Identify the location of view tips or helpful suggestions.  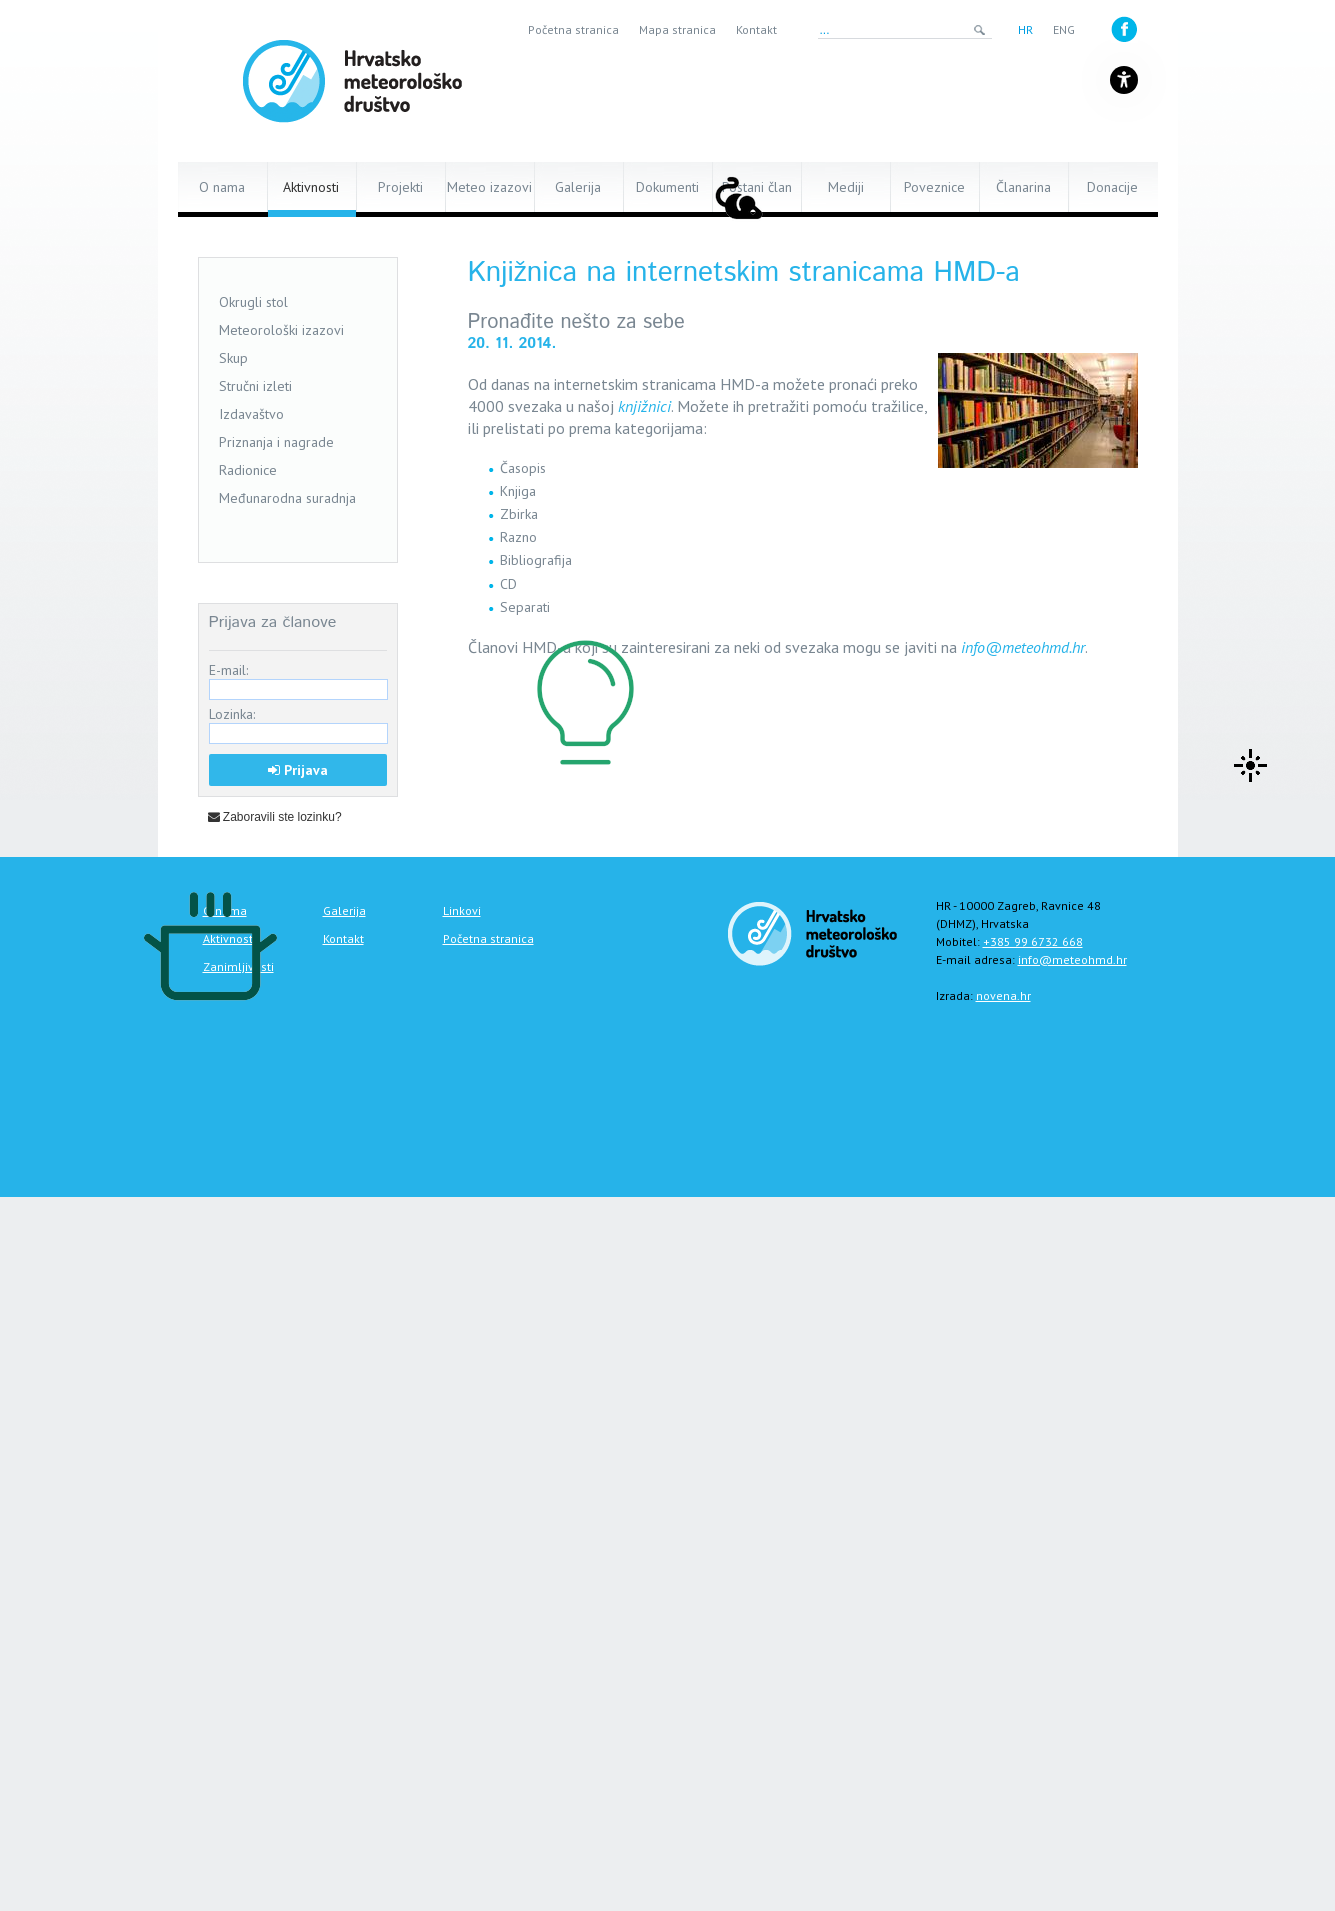
(585, 702).